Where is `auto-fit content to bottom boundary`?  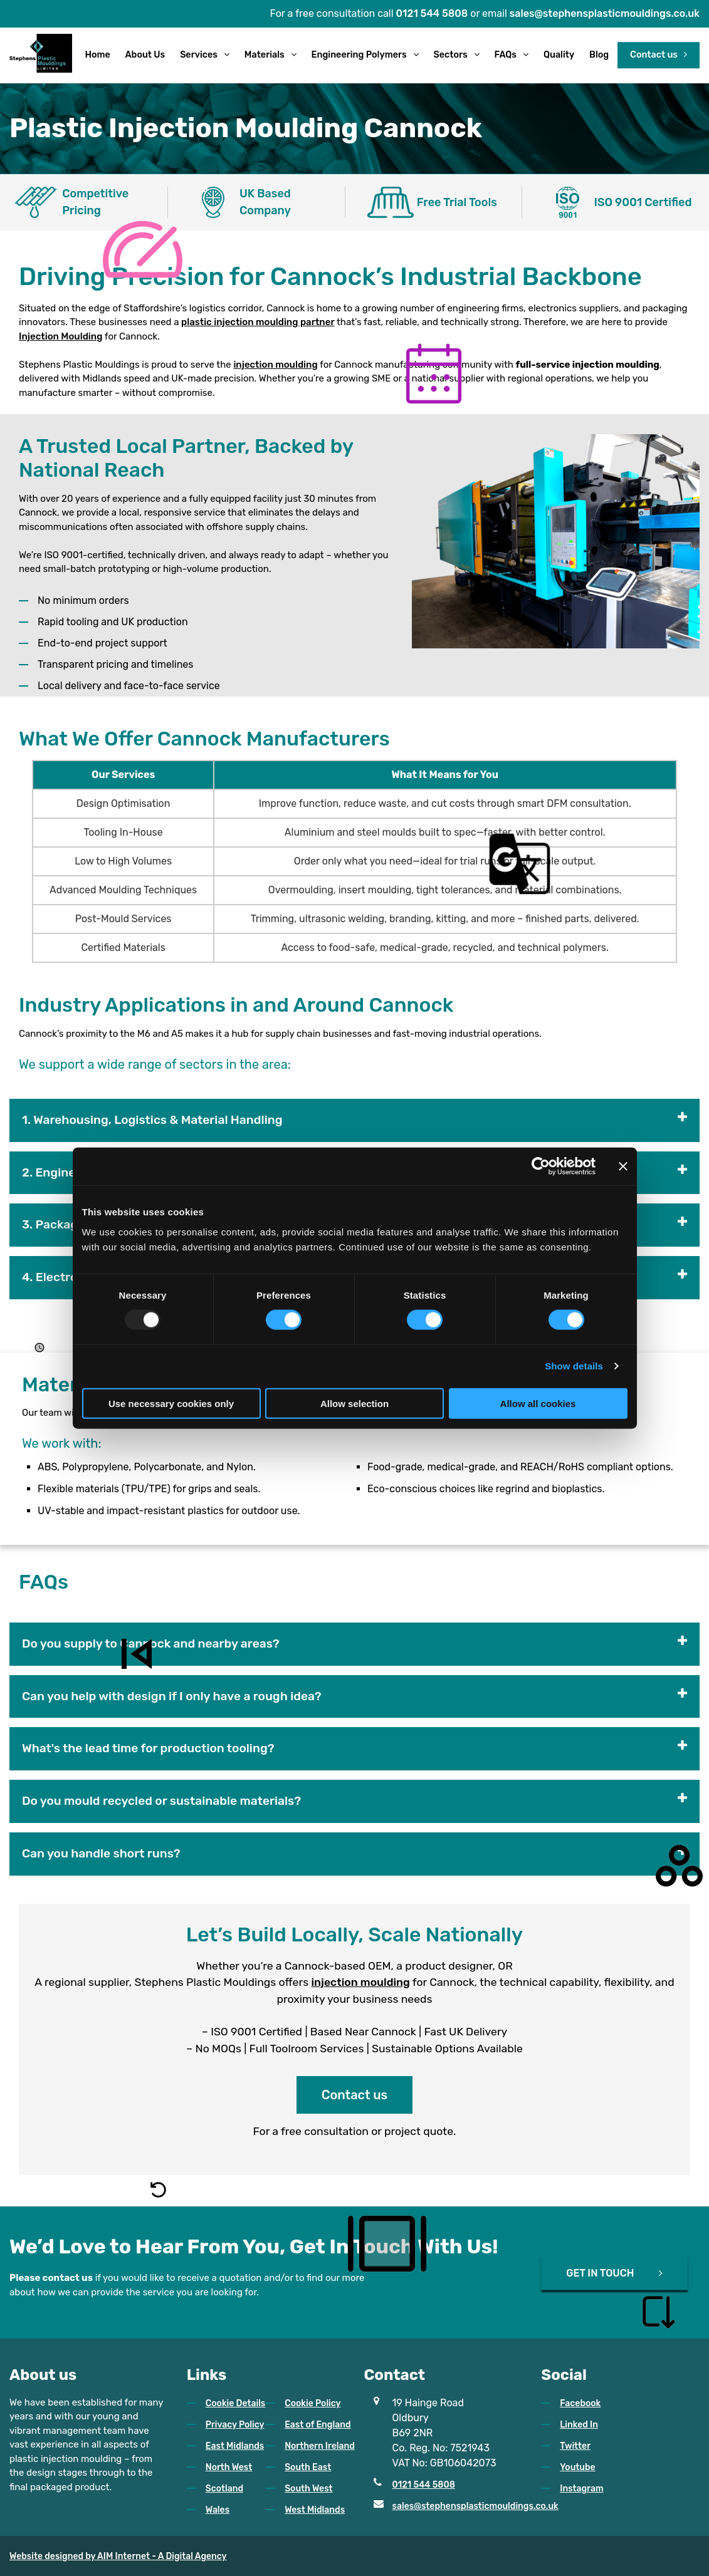
auto-fit content to bottom boundary is located at coordinates (658, 2311).